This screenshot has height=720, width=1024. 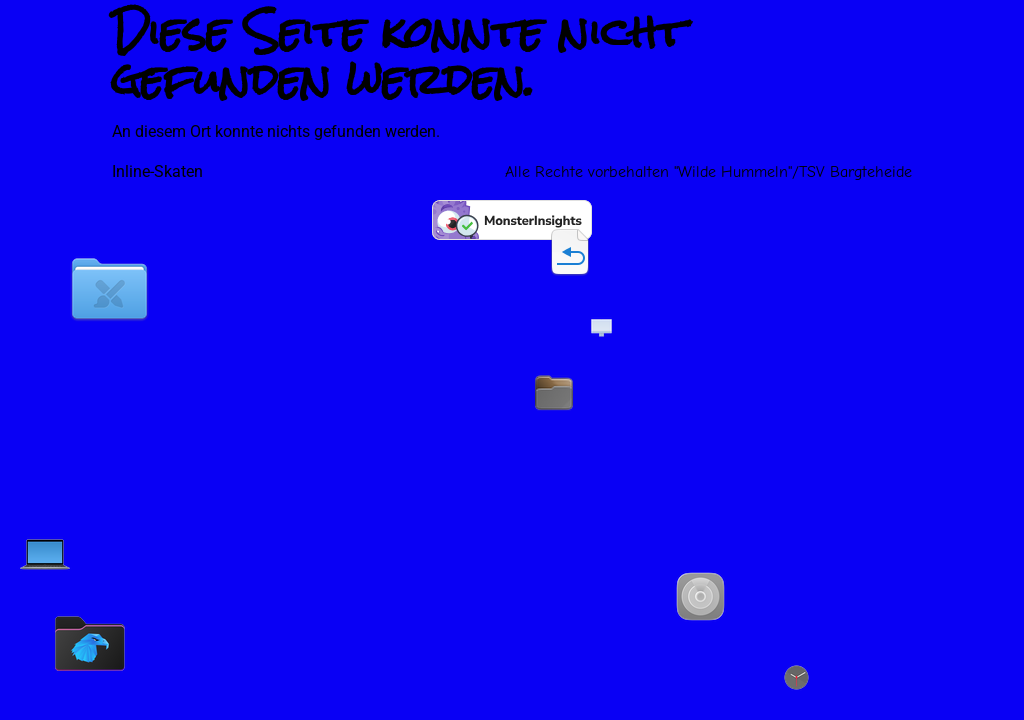 What do you see at coordinates (700, 596) in the screenshot?
I see `open Find My app to locate devices or people` at bounding box center [700, 596].